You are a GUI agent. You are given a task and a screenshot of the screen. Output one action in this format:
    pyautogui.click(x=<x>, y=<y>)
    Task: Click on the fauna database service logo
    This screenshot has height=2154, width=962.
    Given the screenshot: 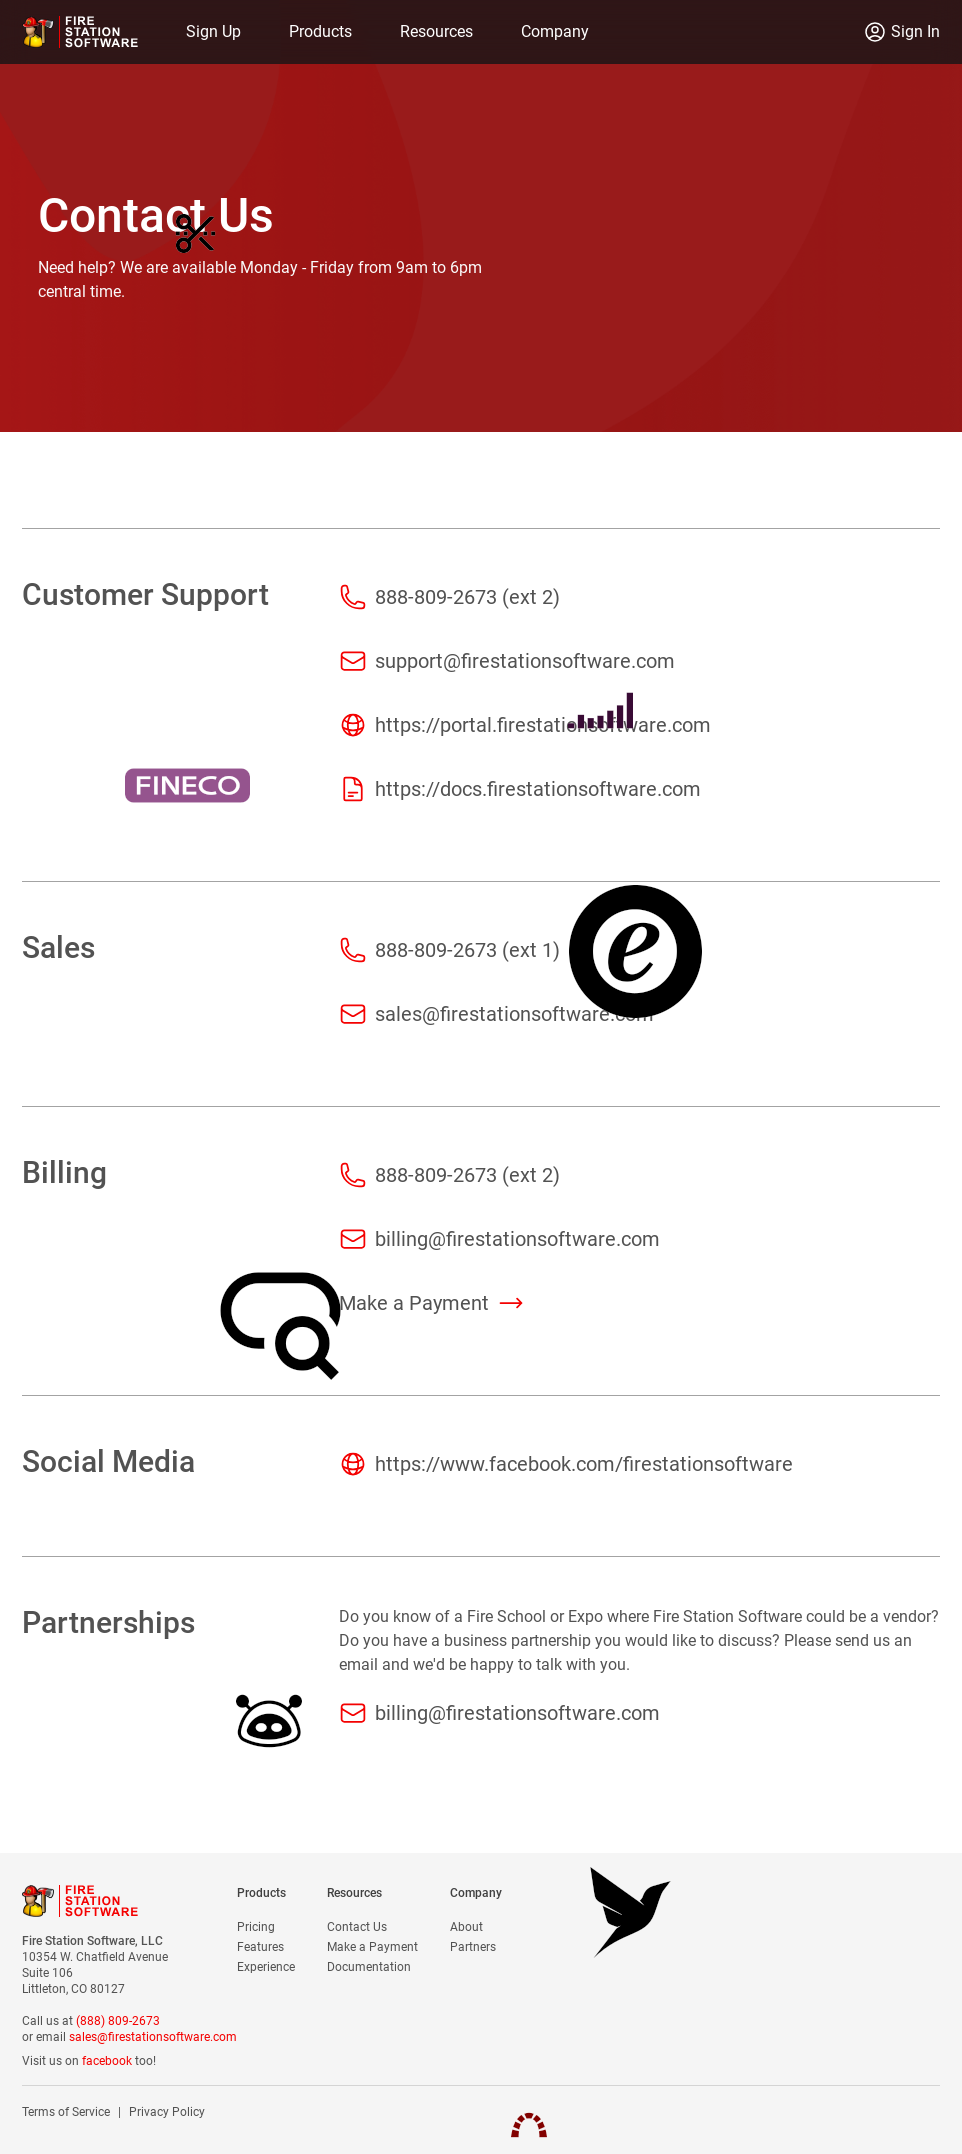 What is the action you would take?
    pyautogui.click(x=630, y=1912)
    